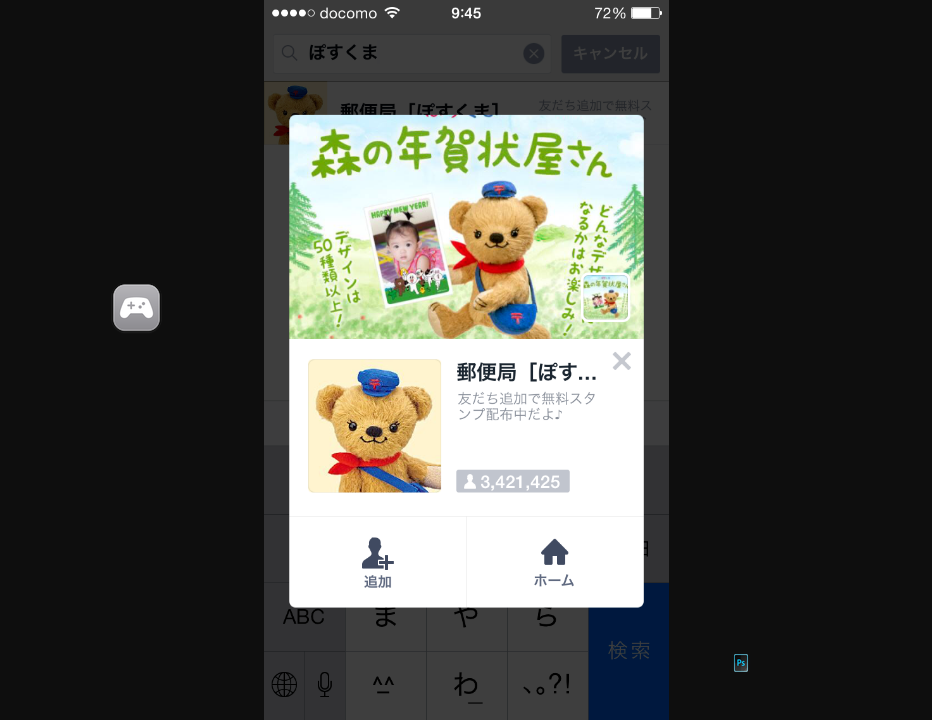 The height and width of the screenshot is (720, 932). What do you see at coordinates (741, 663) in the screenshot?
I see `adobe photoshop file type indicator` at bounding box center [741, 663].